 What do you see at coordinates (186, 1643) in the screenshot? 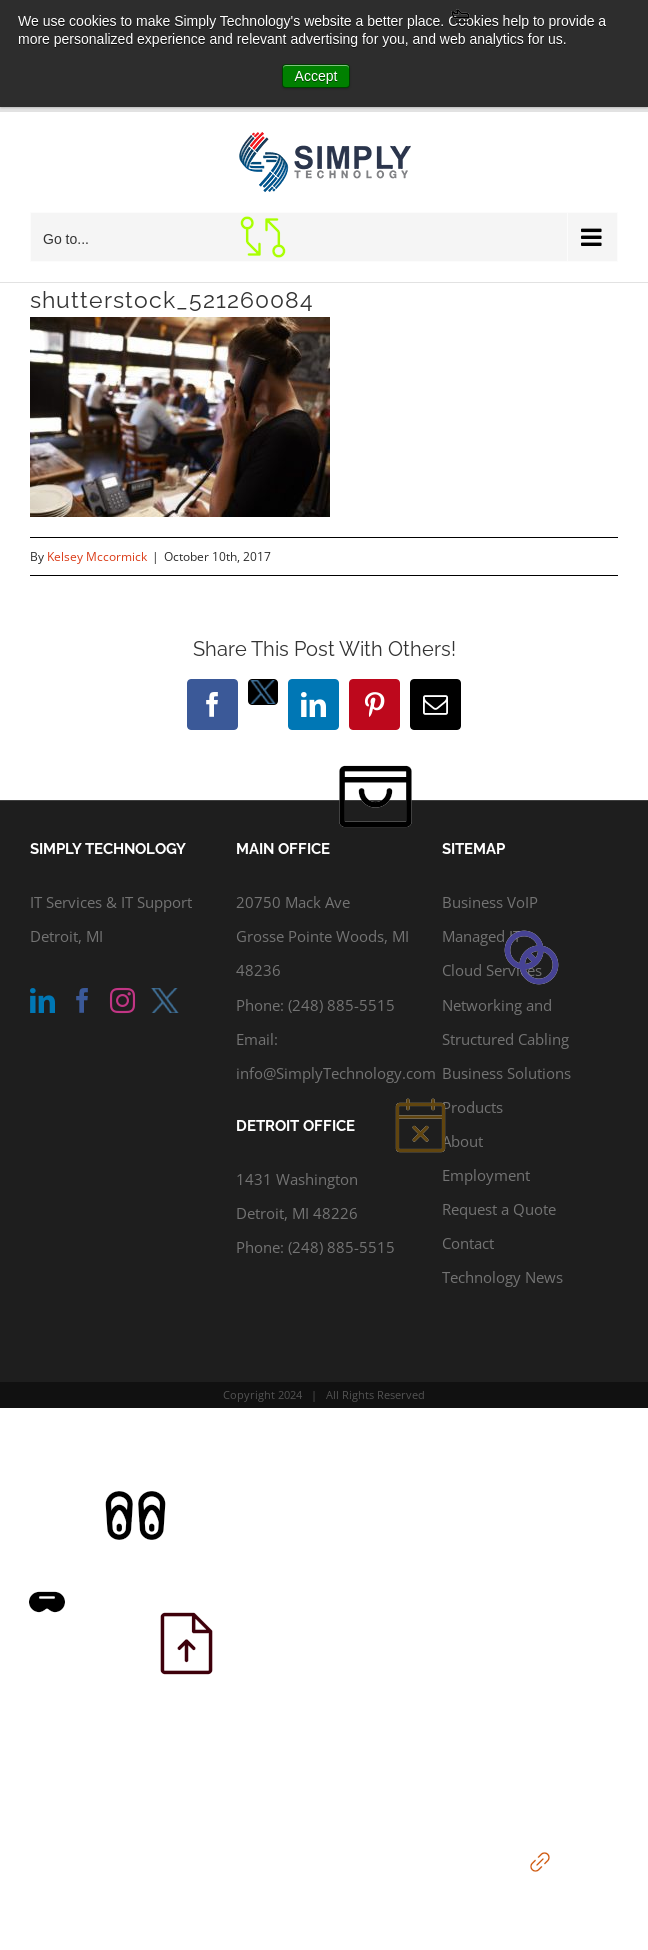
I see `upload a file` at bounding box center [186, 1643].